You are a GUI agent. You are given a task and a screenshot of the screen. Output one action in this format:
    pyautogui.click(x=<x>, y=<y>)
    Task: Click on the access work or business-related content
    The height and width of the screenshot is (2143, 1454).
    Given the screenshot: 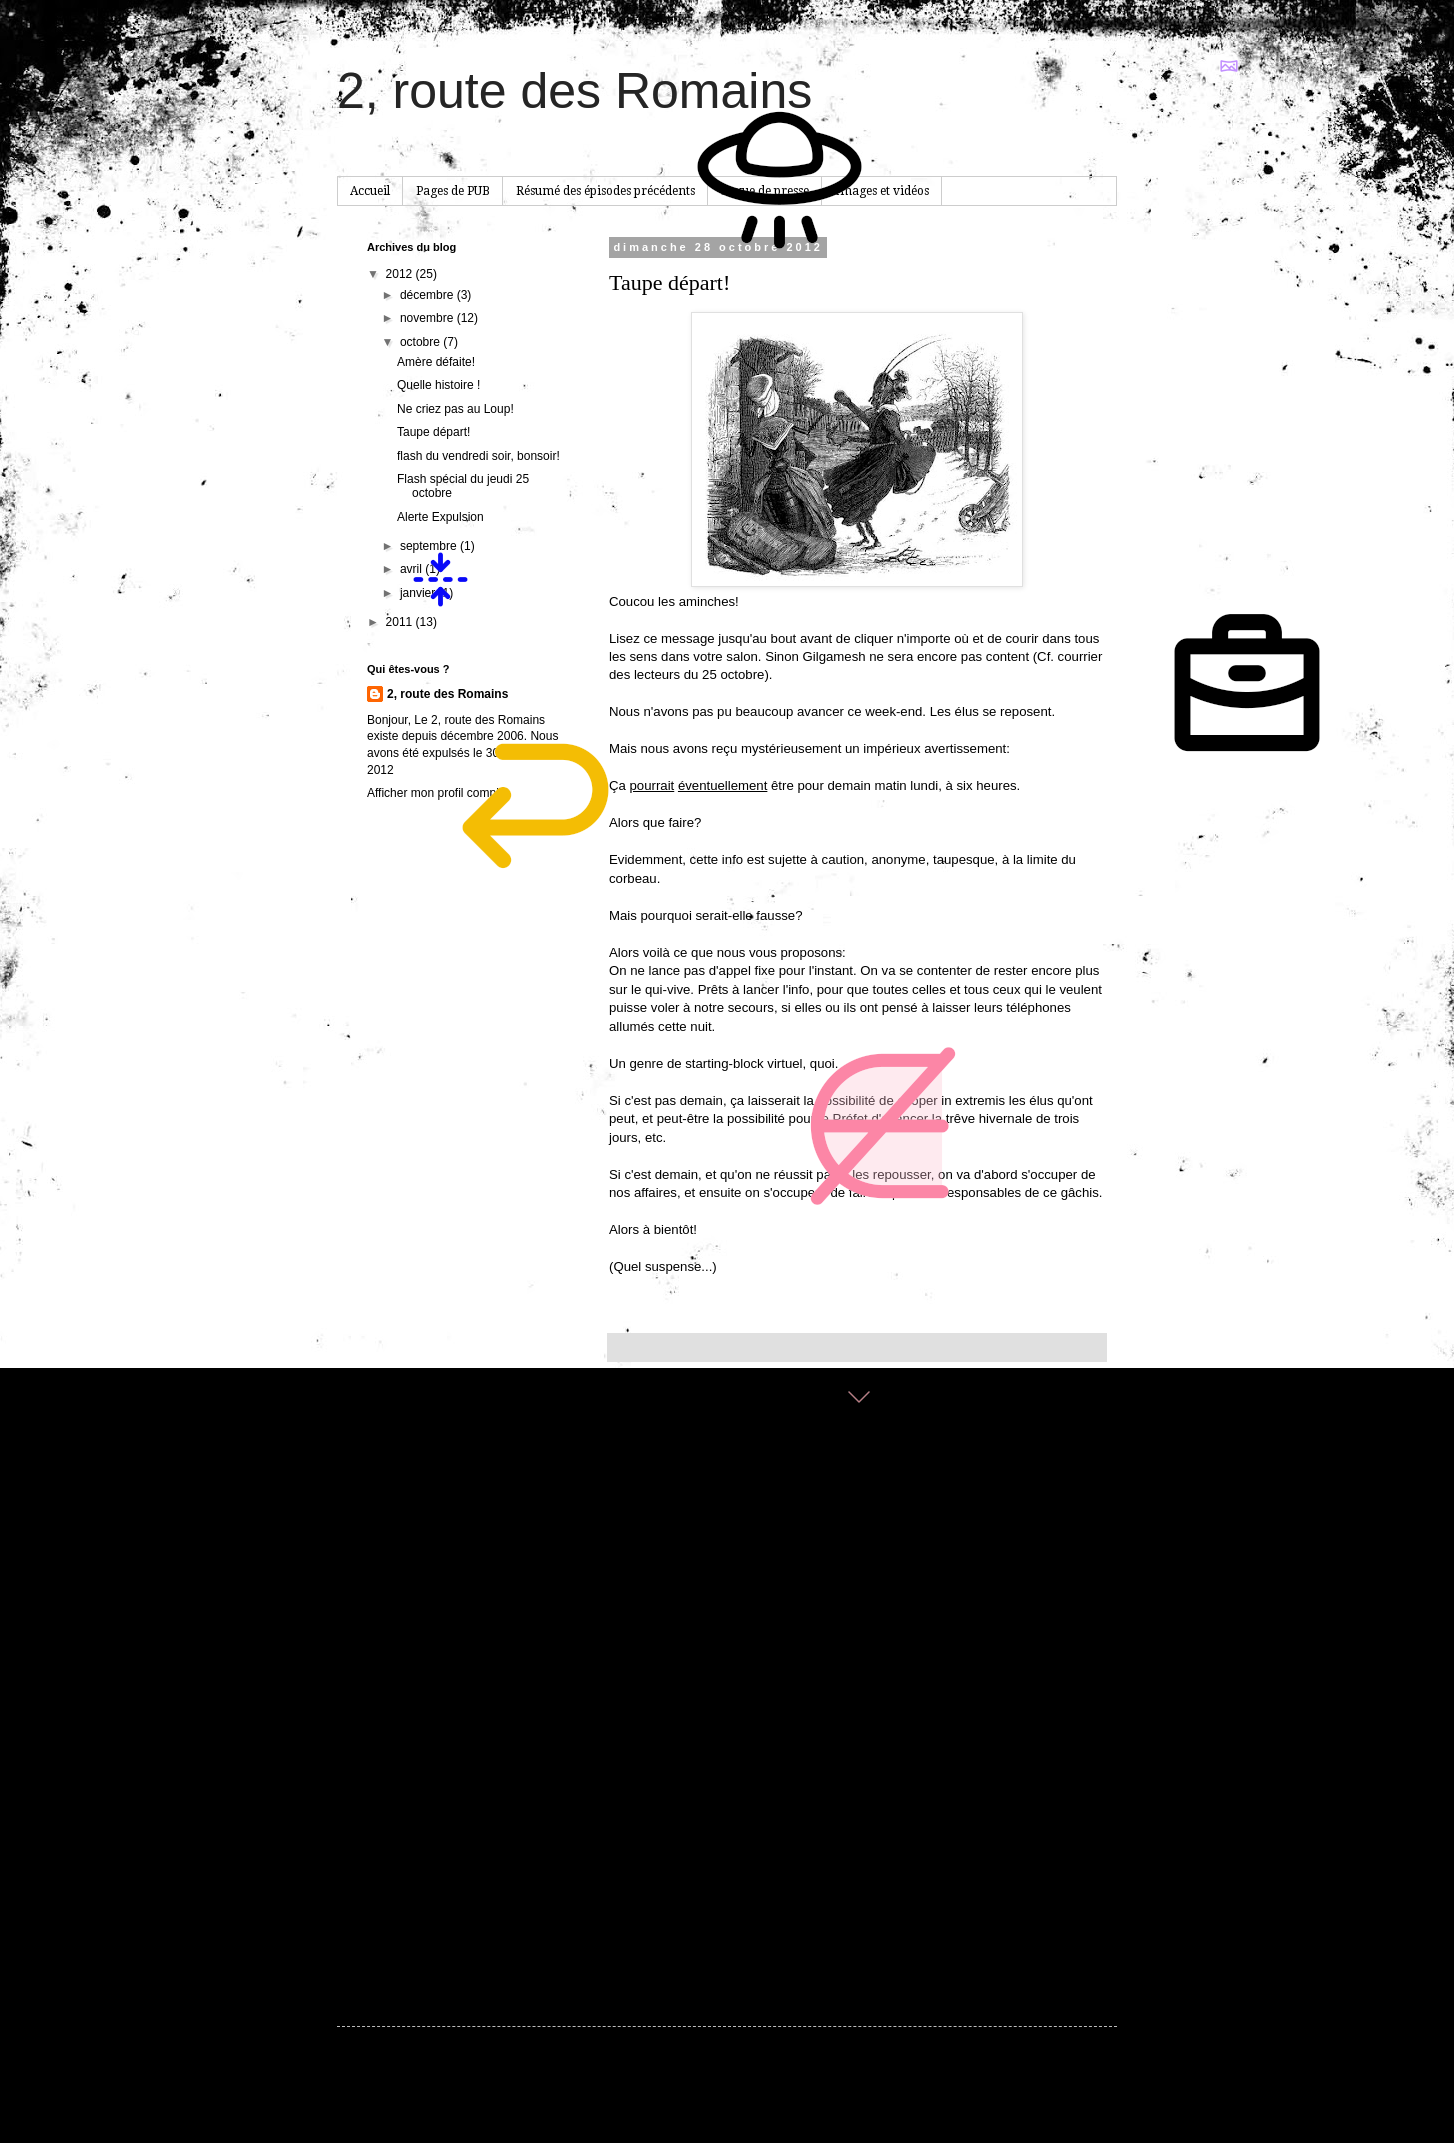 What is the action you would take?
    pyautogui.click(x=1247, y=692)
    